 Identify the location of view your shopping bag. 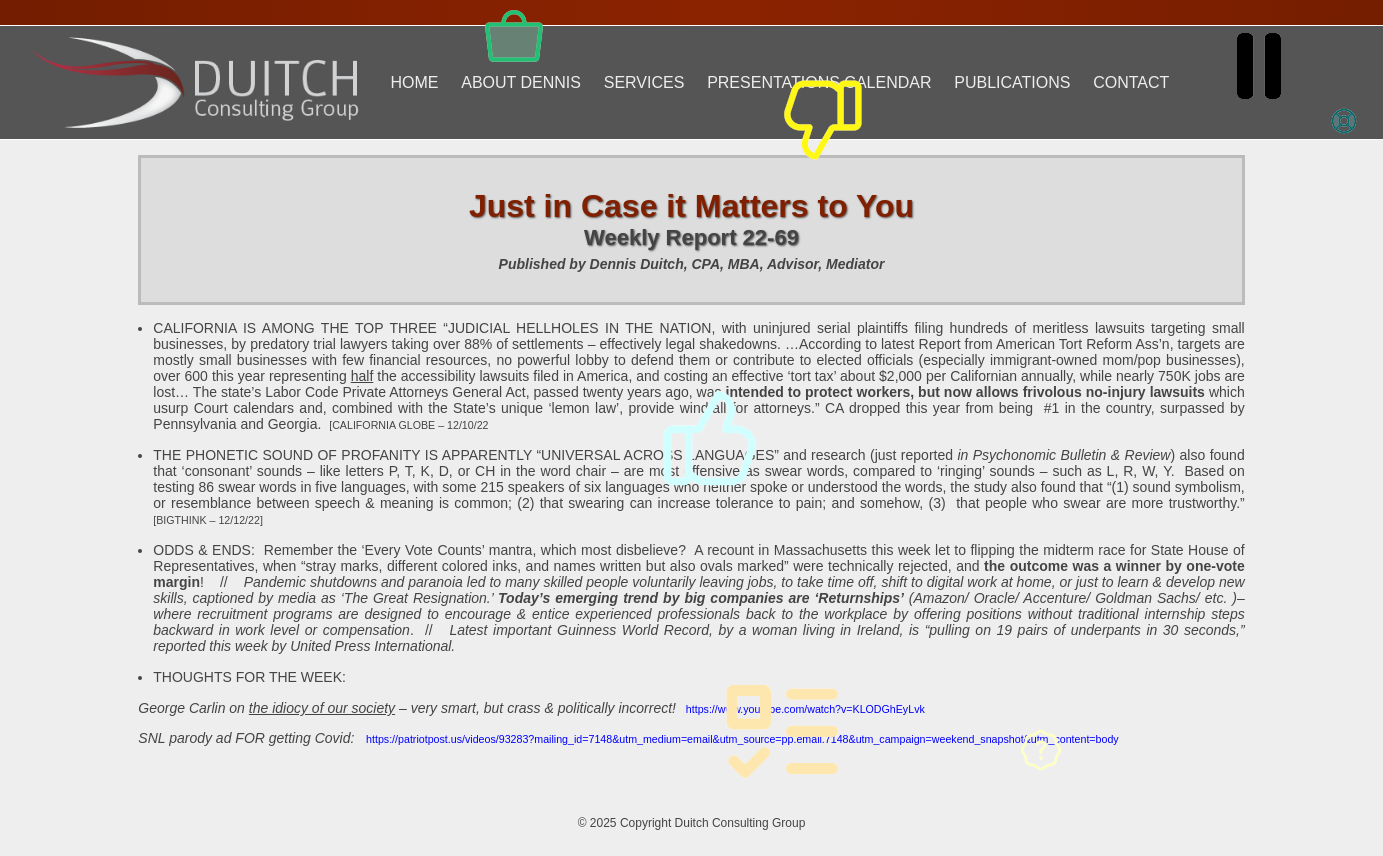
(514, 39).